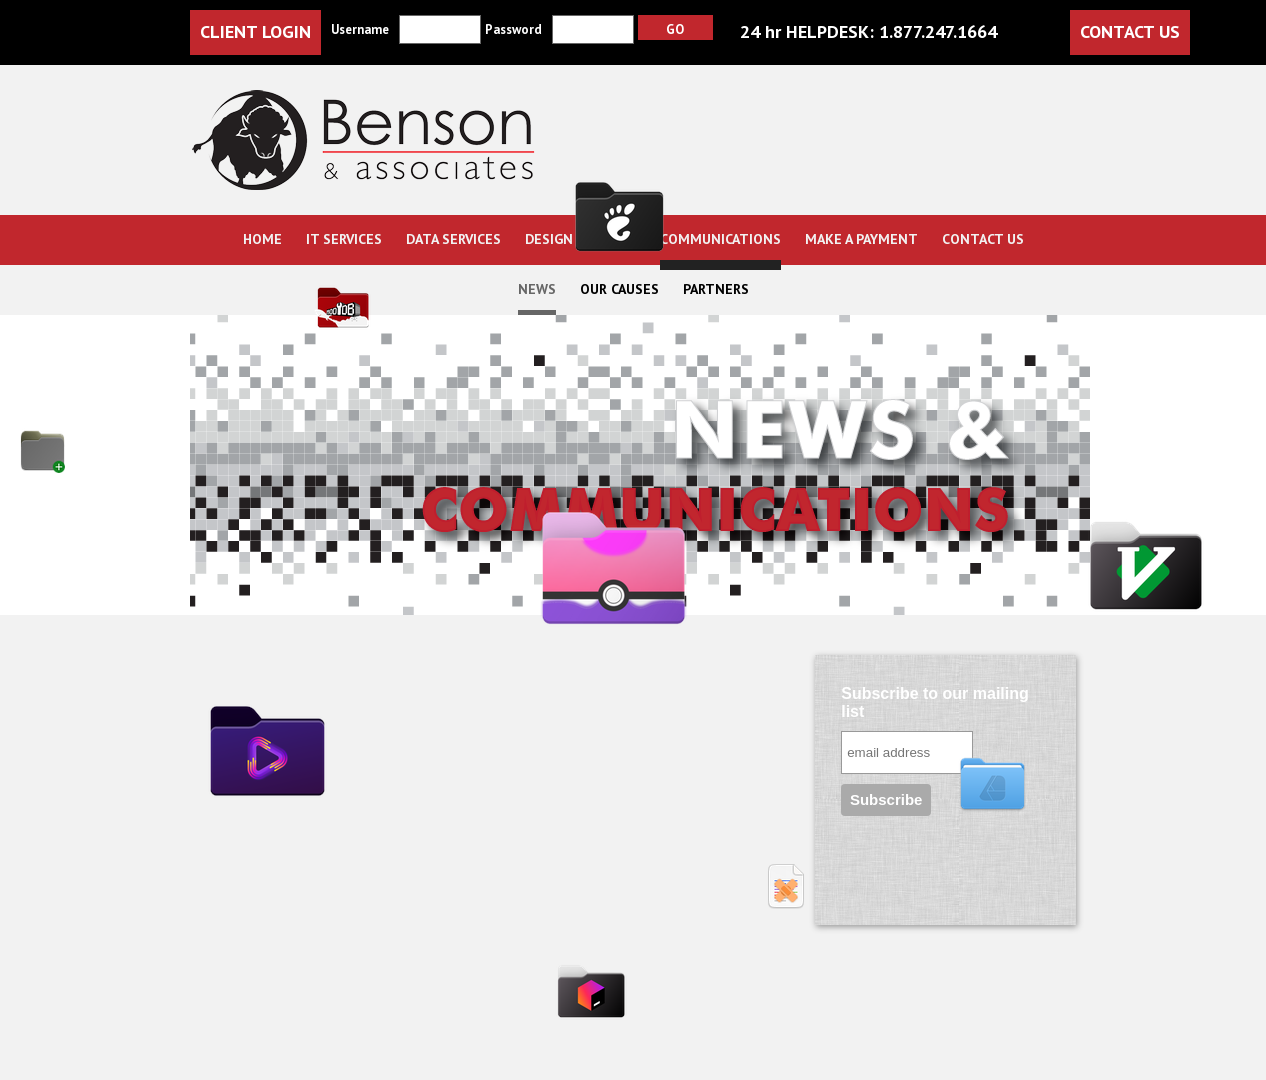 The height and width of the screenshot is (1080, 1266). What do you see at coordinates (619, 219) in the screenshot?
I see `open gnome-related files folder` at bounding box center [619, 219].